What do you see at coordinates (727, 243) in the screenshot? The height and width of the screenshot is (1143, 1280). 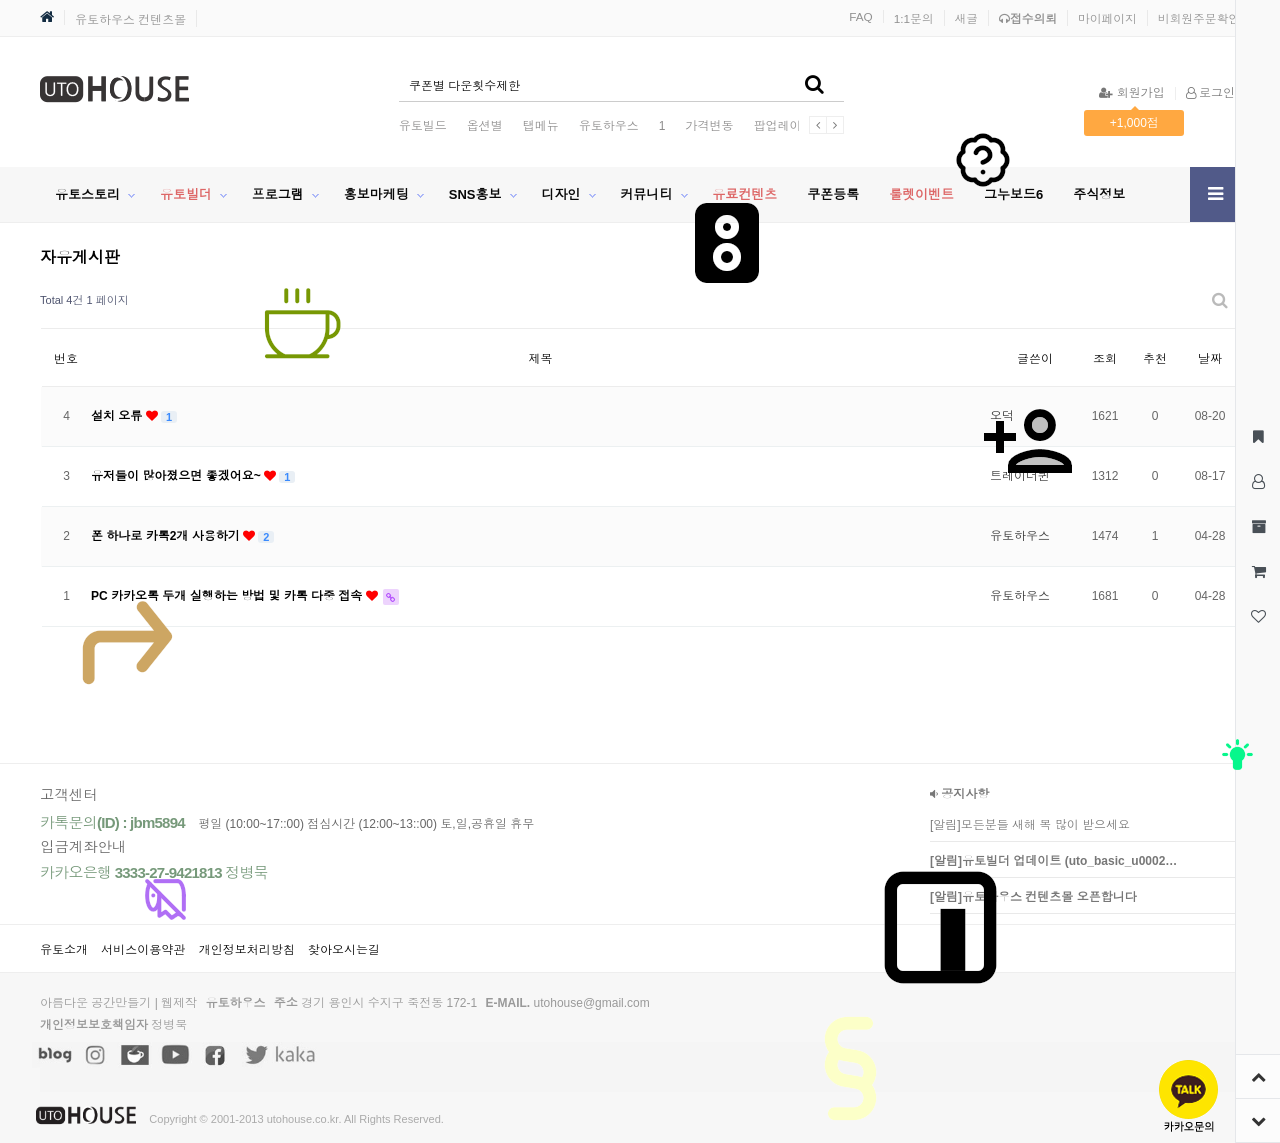 I see `adjust speaker or audio output settings` at bounding box center [727, 243].